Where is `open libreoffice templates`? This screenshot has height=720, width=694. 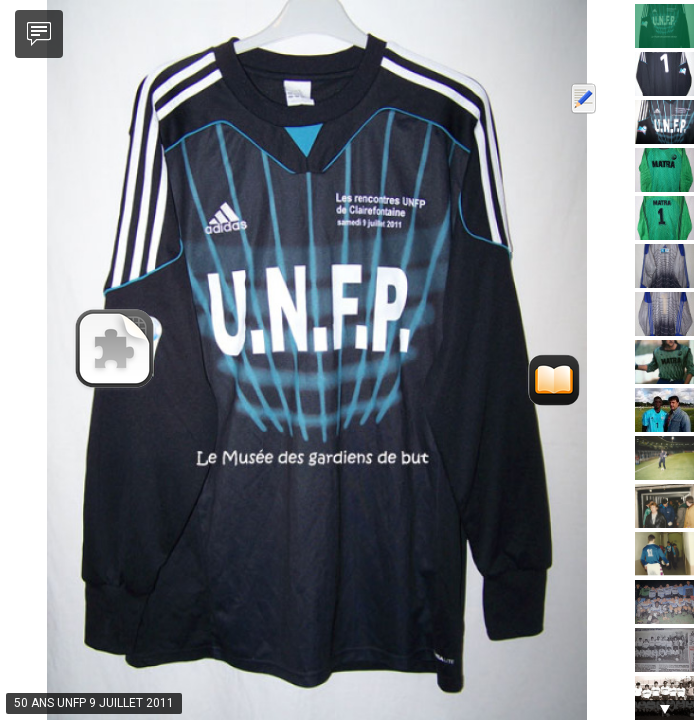
open libreoffice templates is located at coordinates (114, 348).